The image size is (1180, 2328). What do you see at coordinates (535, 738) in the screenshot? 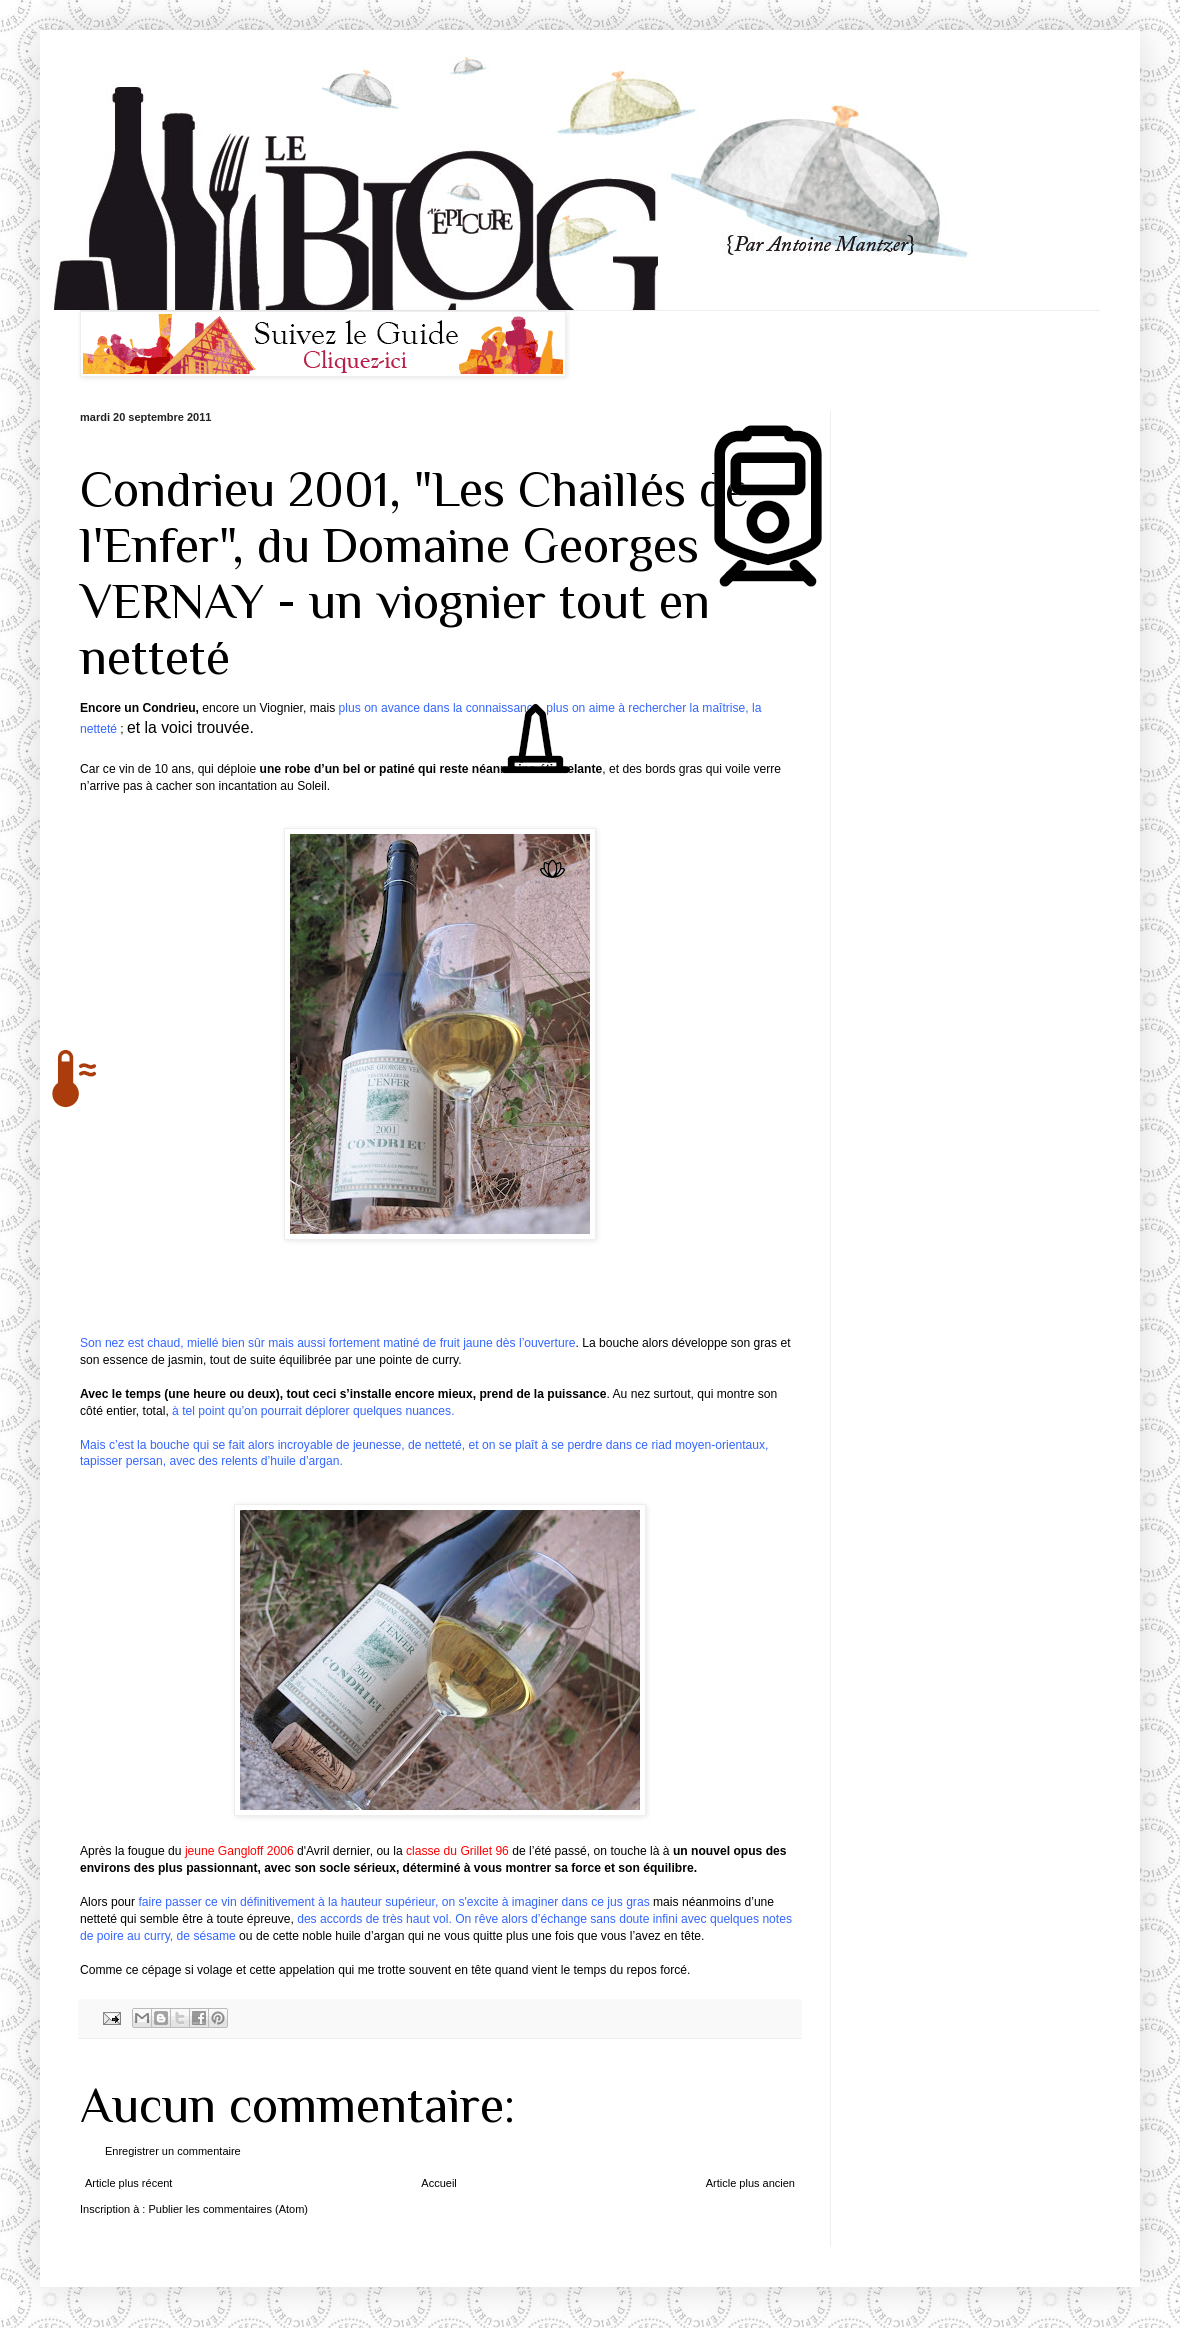
I see `view monuments or landmarks nearby` at bounding box center [535, 738].